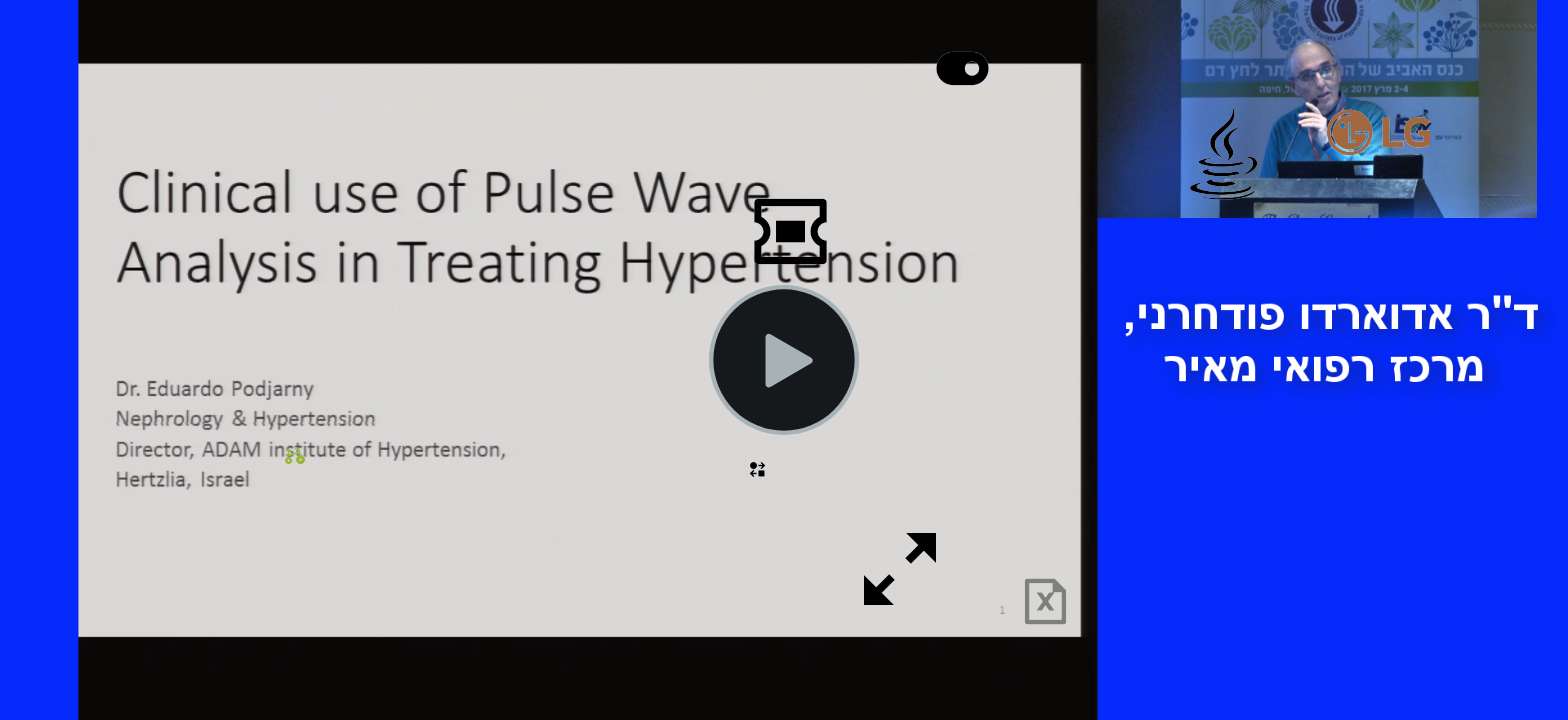  Describe the element at coordinates (900, 569) in the screenshot. I see `expand content to fullscreen` at that location.